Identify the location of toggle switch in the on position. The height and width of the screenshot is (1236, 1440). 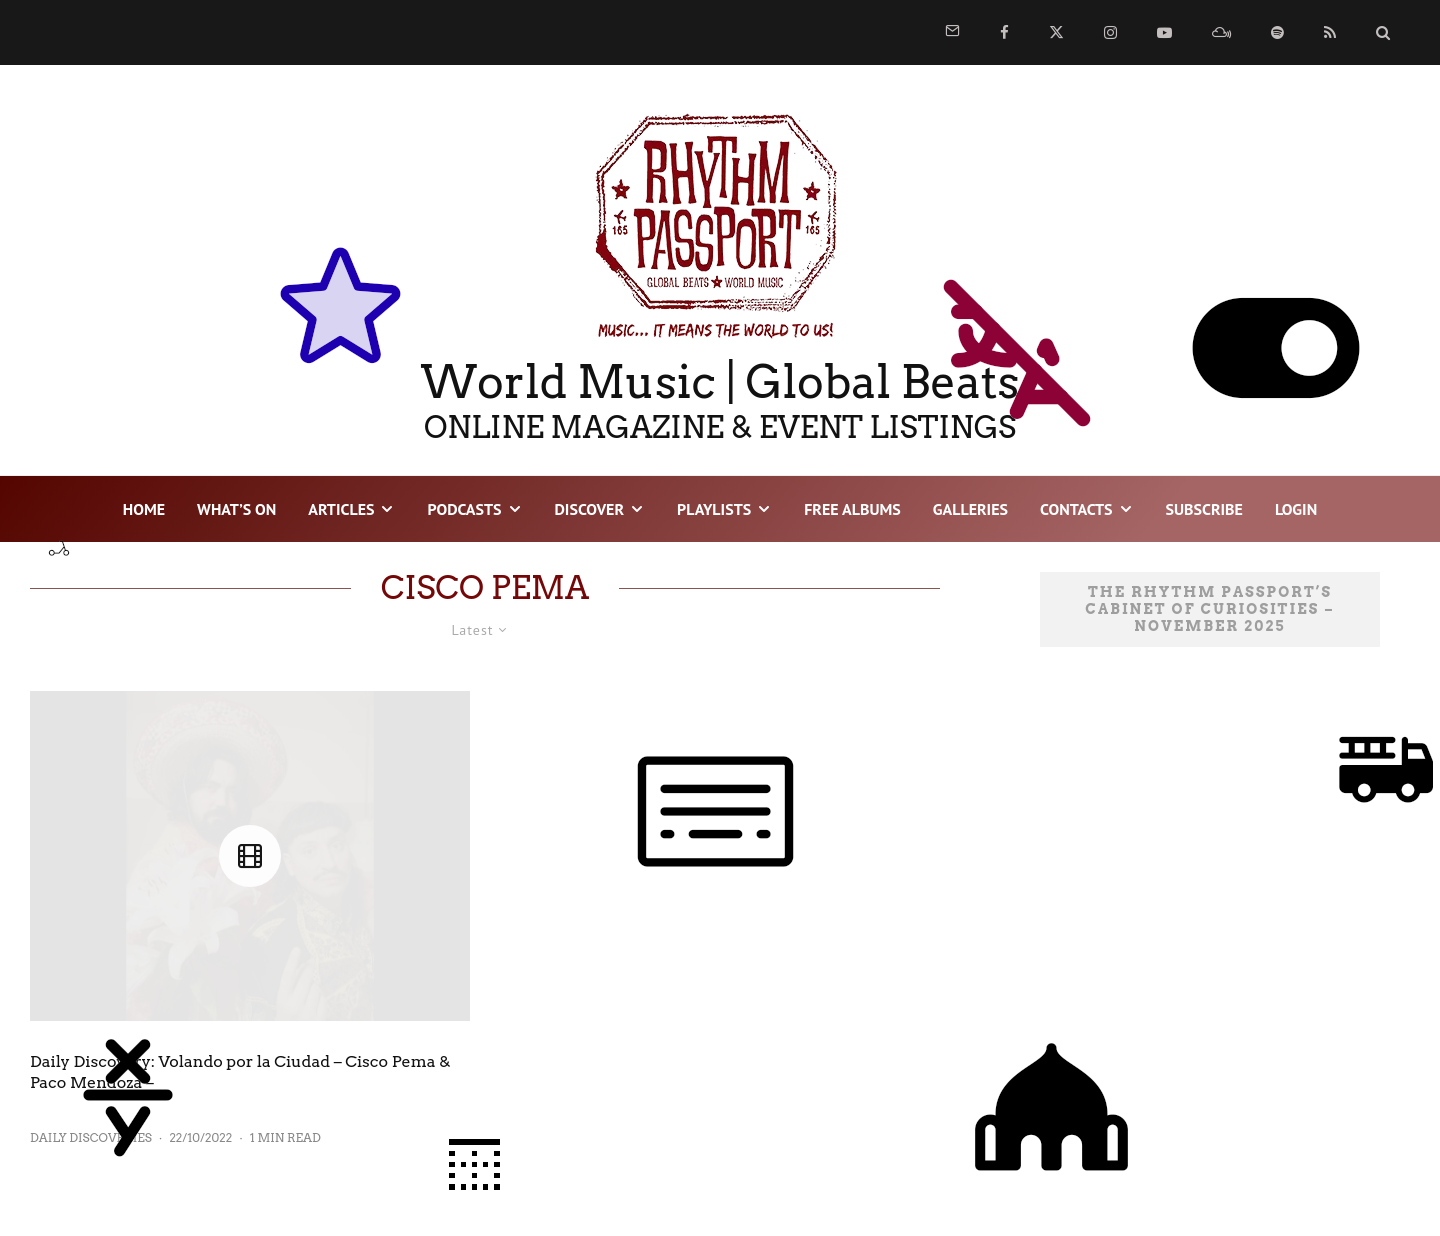
(1276, 348).